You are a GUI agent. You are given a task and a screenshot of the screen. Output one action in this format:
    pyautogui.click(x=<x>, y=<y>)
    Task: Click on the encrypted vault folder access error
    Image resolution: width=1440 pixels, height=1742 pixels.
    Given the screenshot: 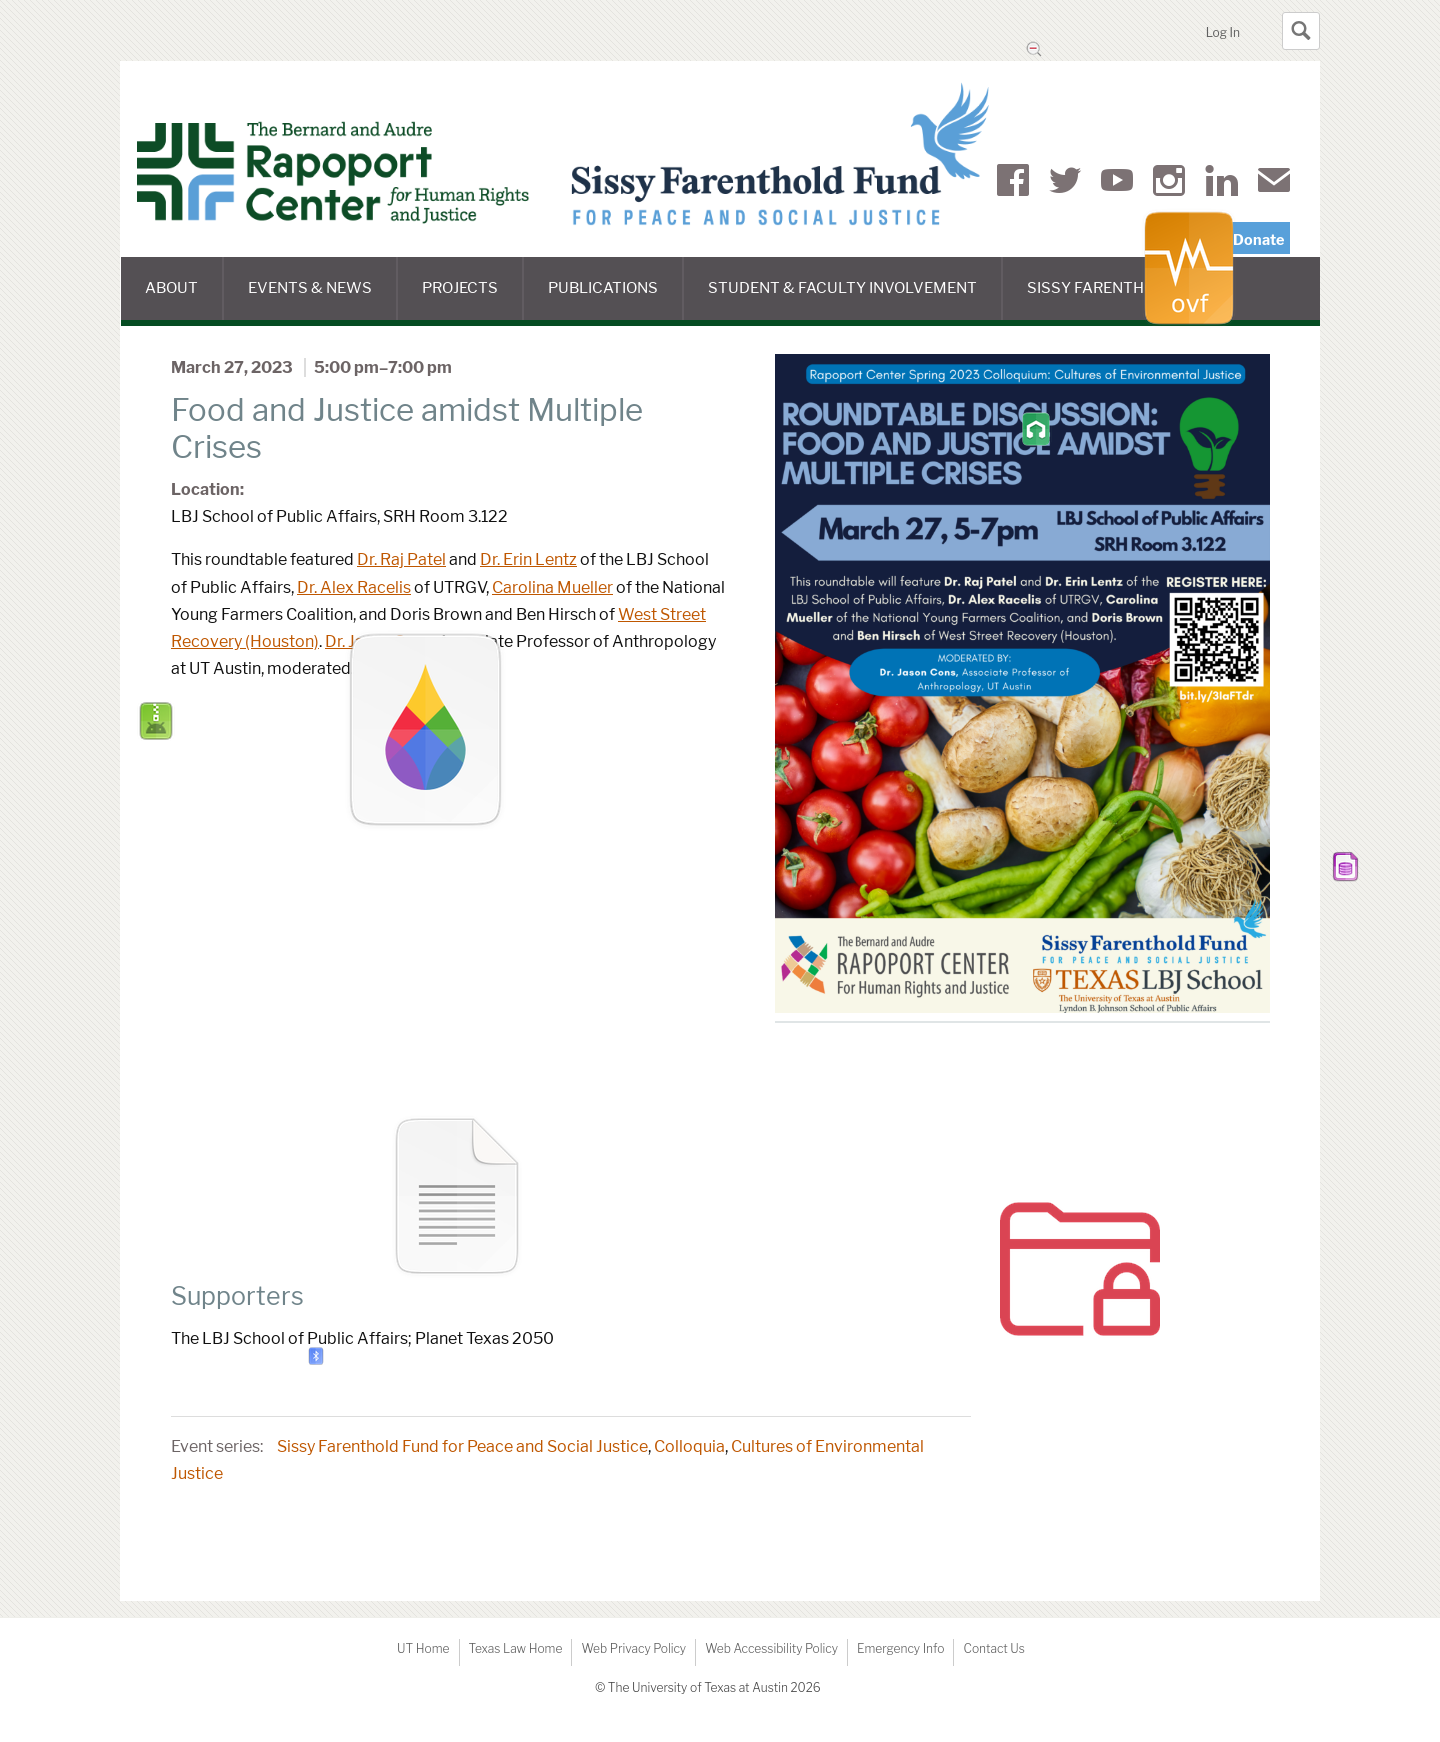 What is the action you would take?
    pyautogui.click(x=1080, y=1269)
    